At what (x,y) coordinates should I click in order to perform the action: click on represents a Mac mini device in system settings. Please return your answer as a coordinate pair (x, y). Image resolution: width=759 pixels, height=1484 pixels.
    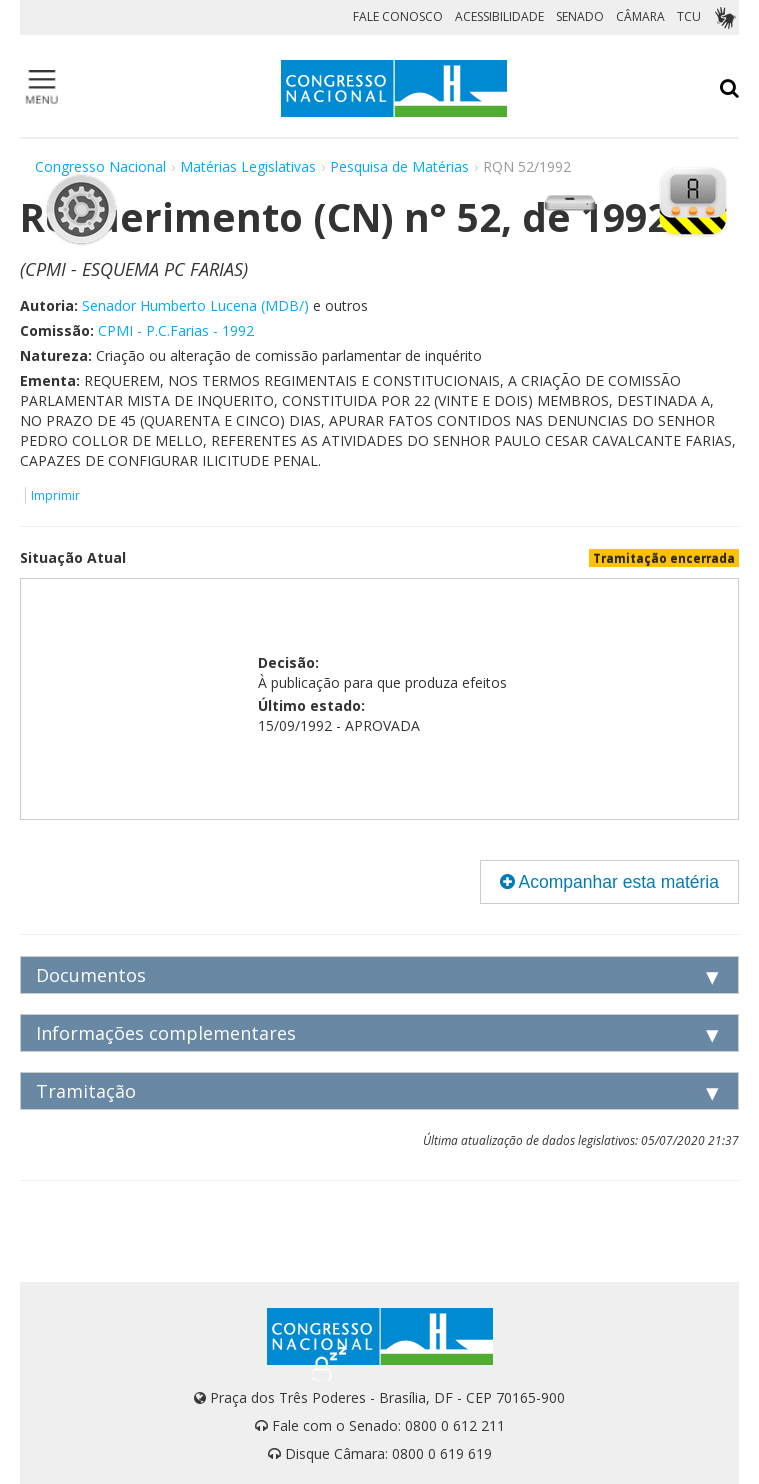
    Looking at the image, I should click on (570, 195).